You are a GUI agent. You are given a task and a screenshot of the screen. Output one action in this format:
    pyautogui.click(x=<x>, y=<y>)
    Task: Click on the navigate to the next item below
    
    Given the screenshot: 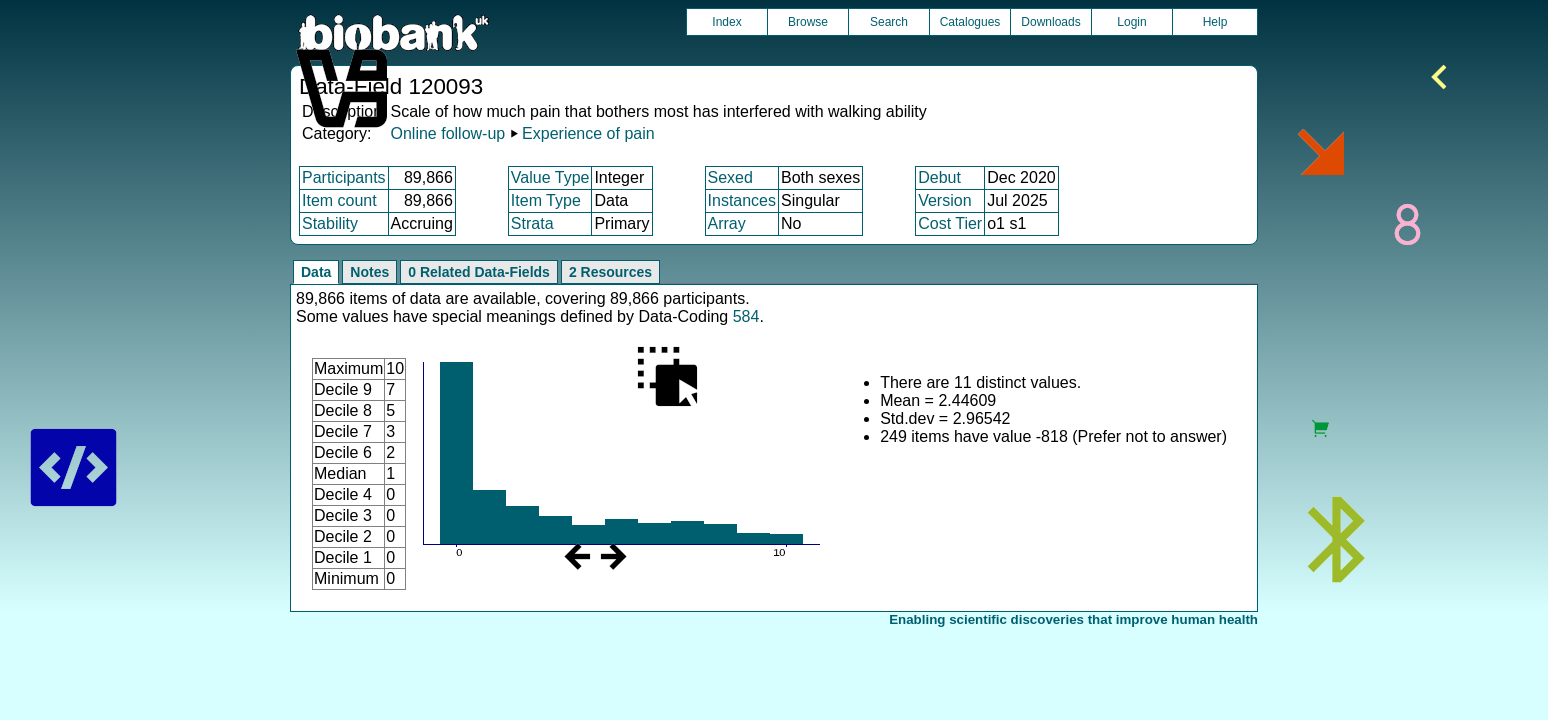 What is the action you would take?
    pyautogui.click(x=1321, y=152)
    